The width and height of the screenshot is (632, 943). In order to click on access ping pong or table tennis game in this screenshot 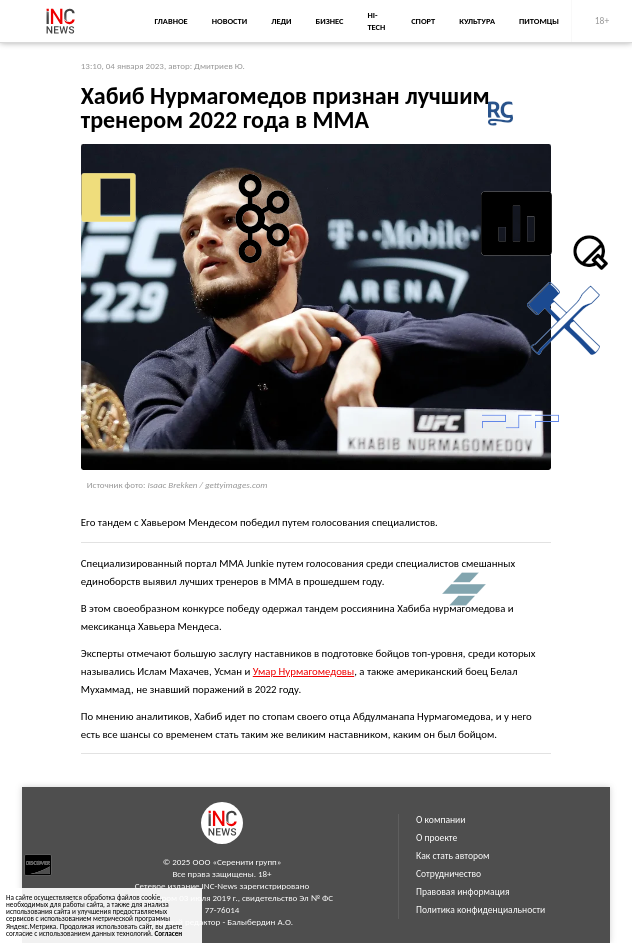, I will do `click(590, 252)`.